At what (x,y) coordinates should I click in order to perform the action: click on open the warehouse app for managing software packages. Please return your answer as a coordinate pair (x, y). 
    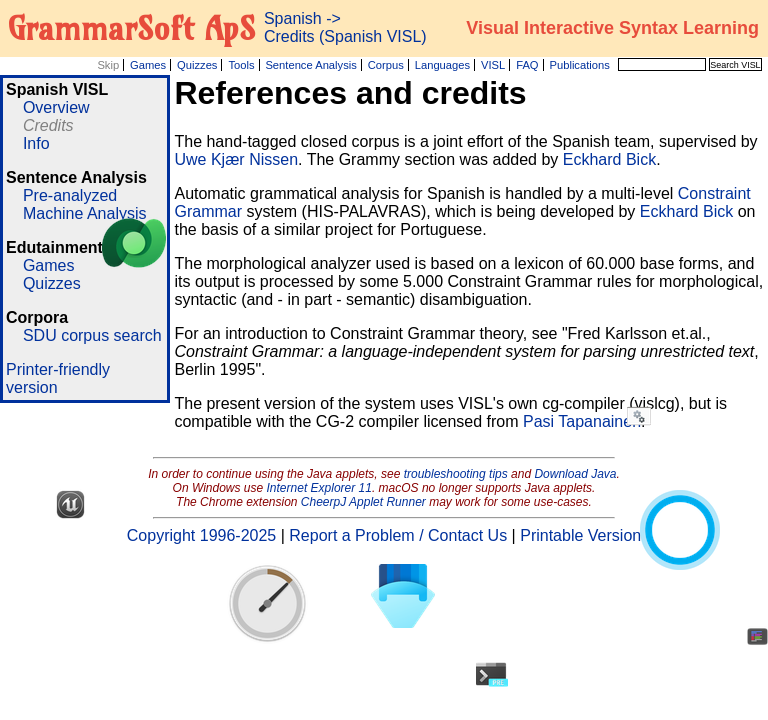
    Looking at the image, I should click on (403, 596).